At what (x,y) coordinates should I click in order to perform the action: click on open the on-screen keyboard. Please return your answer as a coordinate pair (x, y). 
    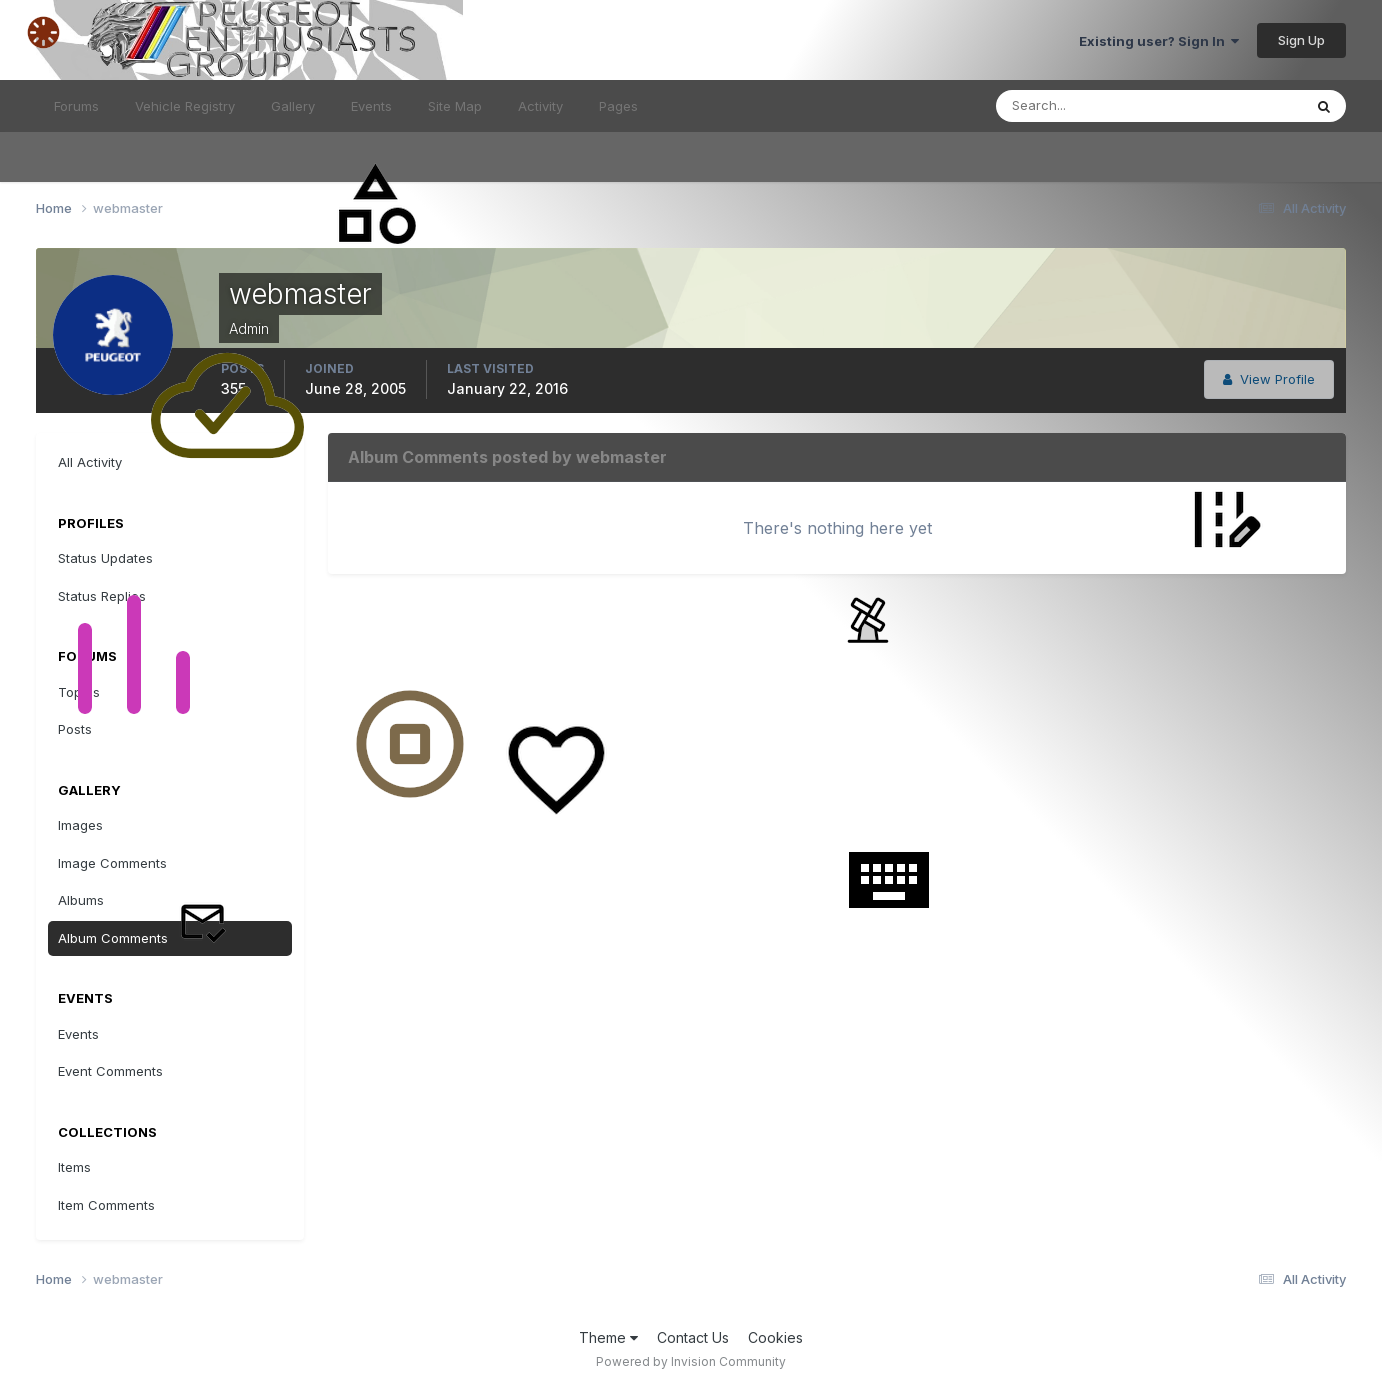
    Looking at the image, I should click on (889, 880).